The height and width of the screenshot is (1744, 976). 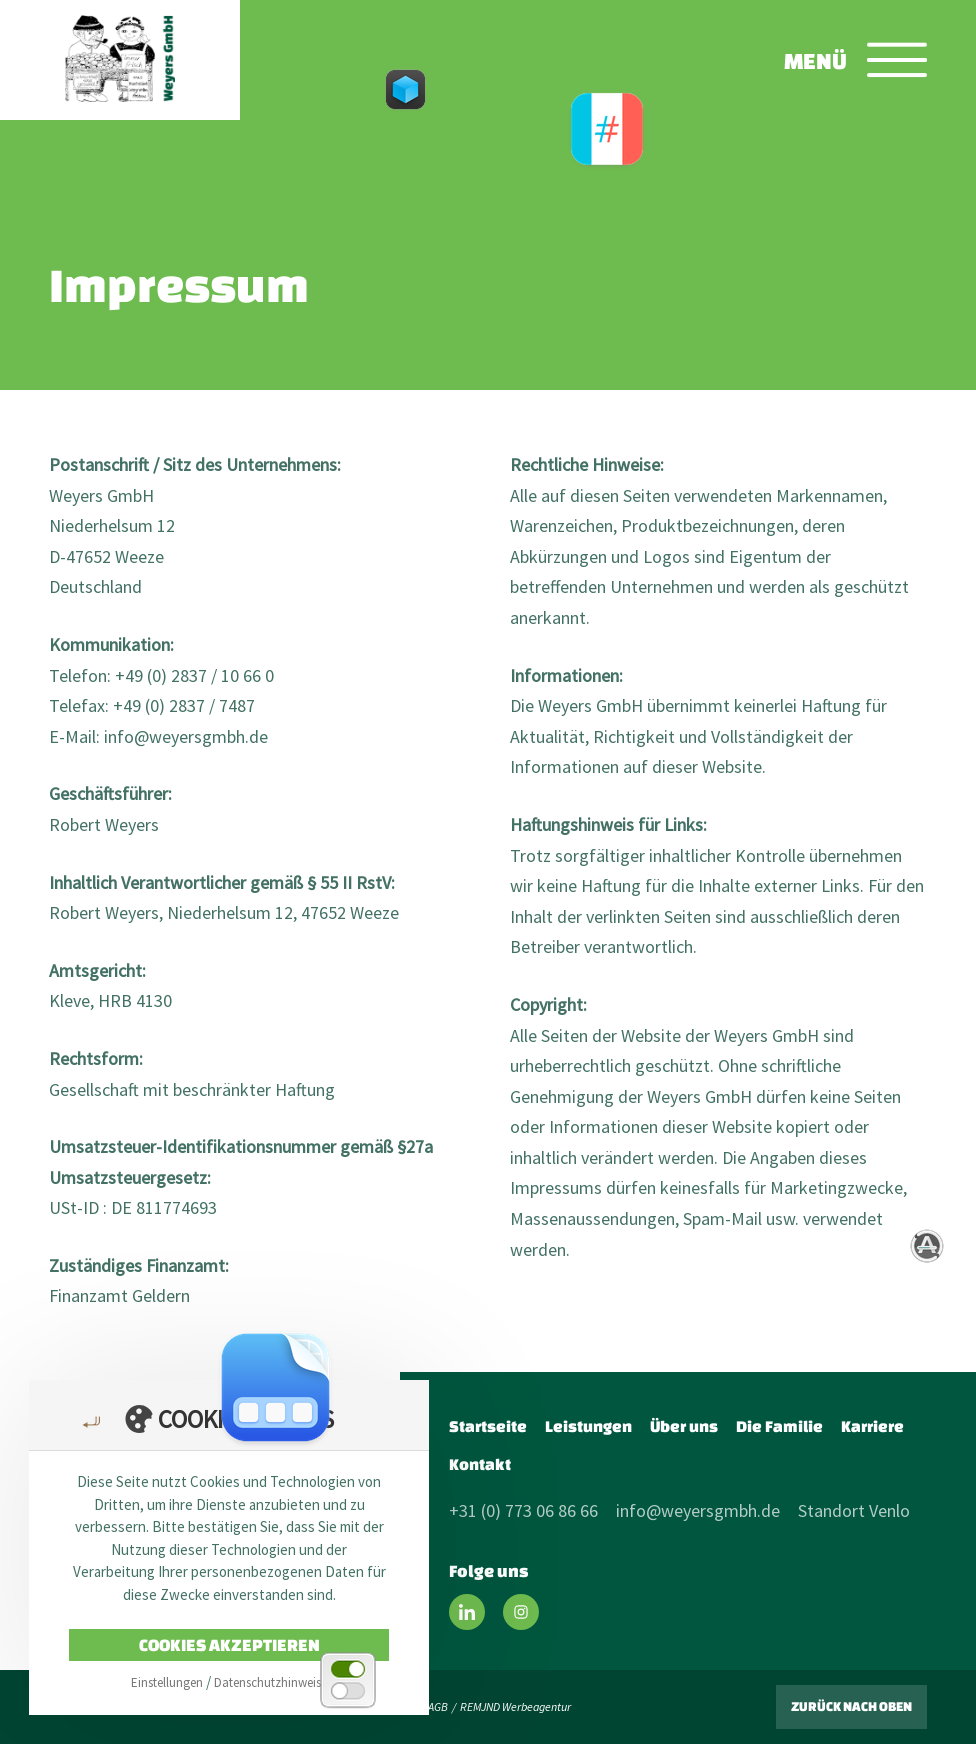 What do you see at coordinates (91, 1421) in the screenshot?
I see `reply to all recipients of an email` at bounding box center [91, 1421].